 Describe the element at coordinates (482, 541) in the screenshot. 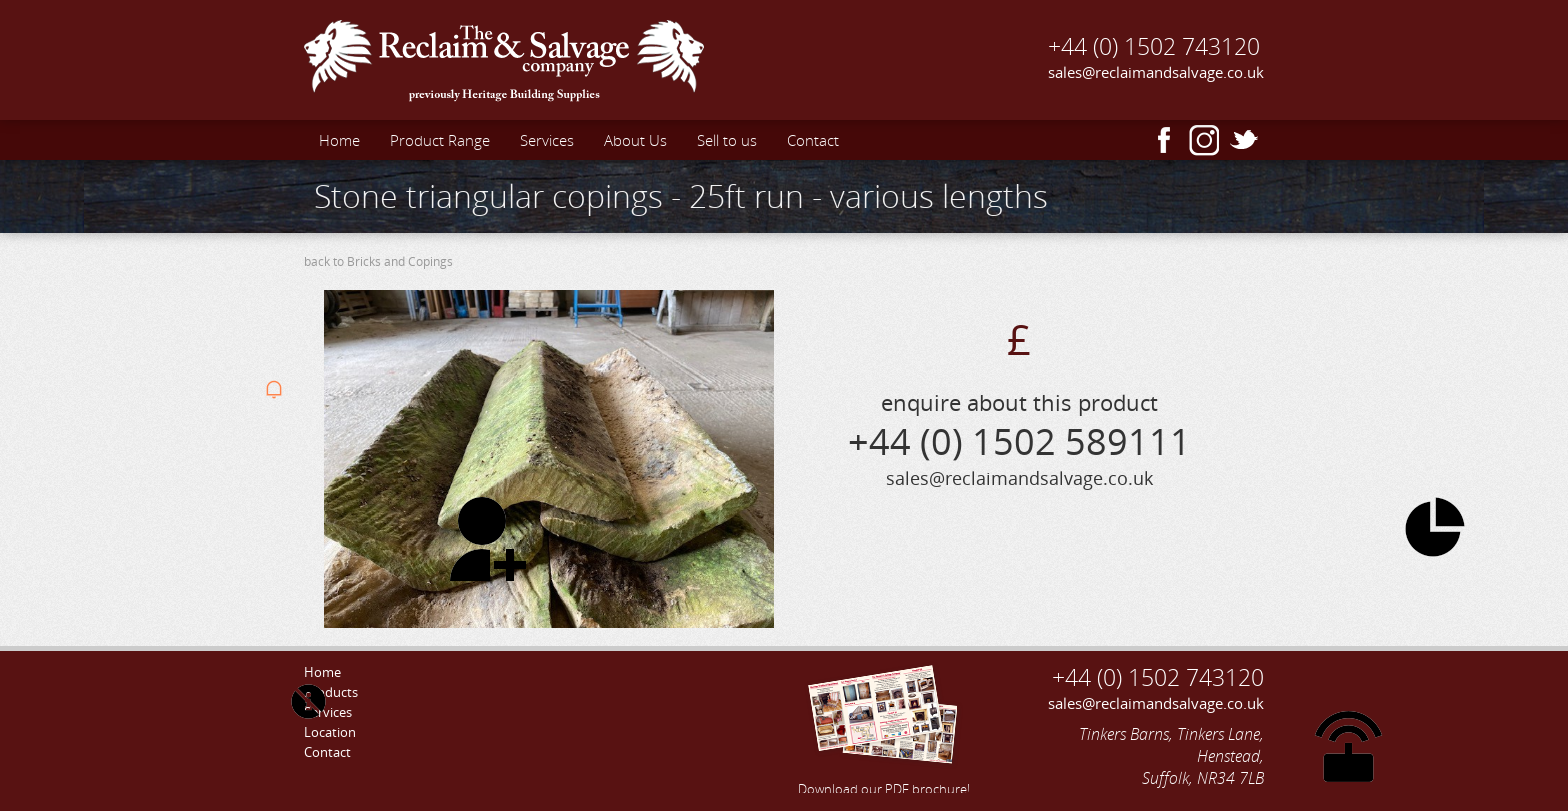

I see `add a new user or contact` at that location.